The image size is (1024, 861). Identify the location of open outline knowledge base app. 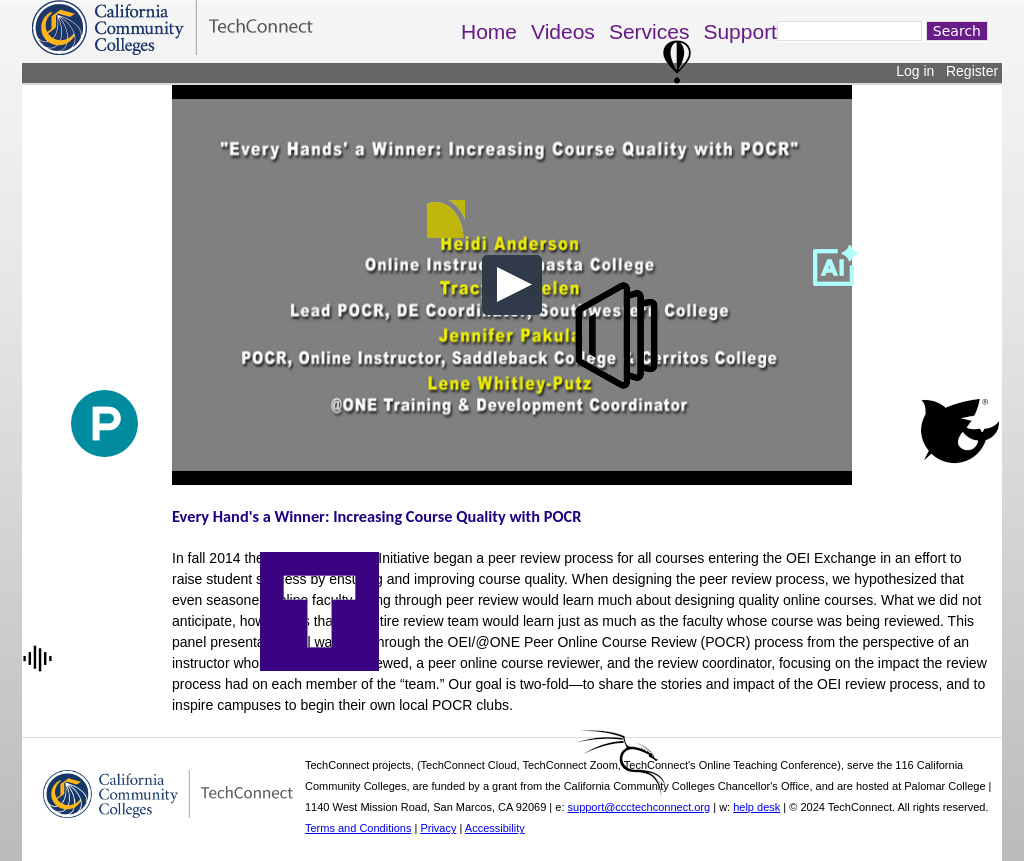
(616, 335).